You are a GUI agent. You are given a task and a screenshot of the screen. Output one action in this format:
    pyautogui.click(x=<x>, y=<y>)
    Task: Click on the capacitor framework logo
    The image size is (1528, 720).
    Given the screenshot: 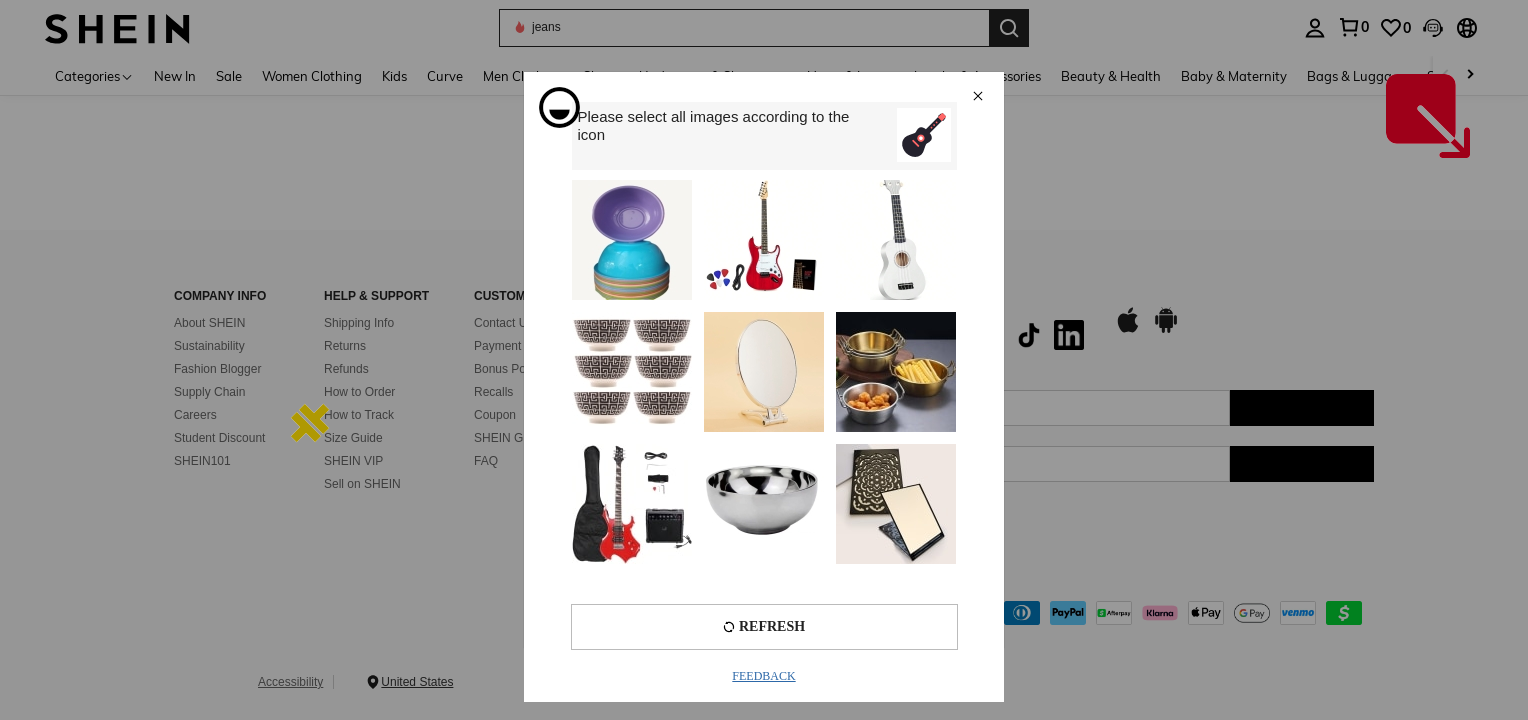 What is the action you would take?
    pyautogui.click(x=310, y=423)
    